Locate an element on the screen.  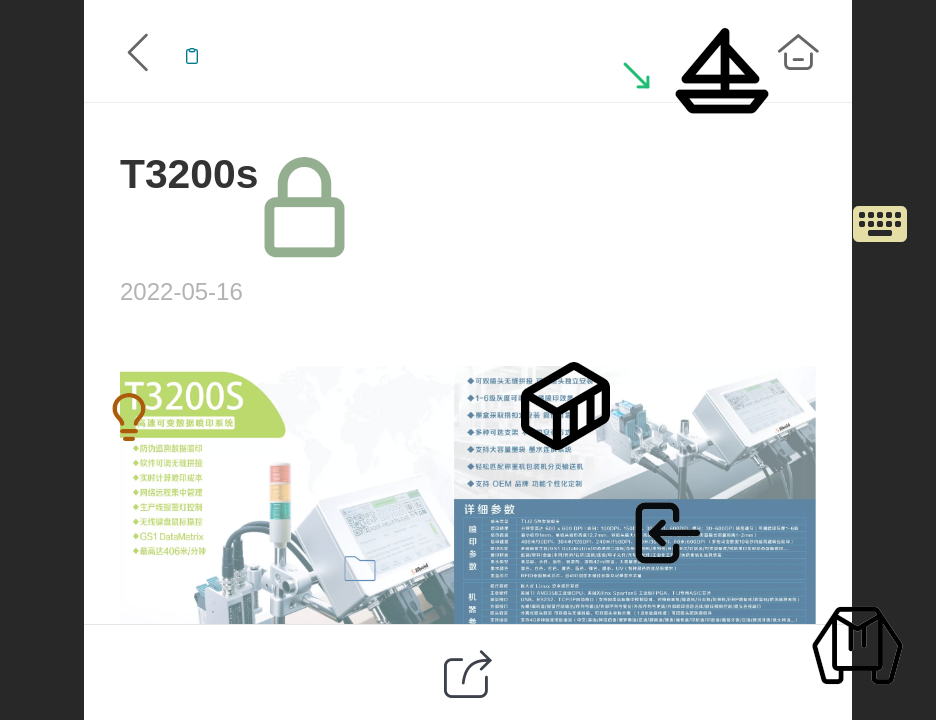
view container or package details is located at coordinates (565, 406).